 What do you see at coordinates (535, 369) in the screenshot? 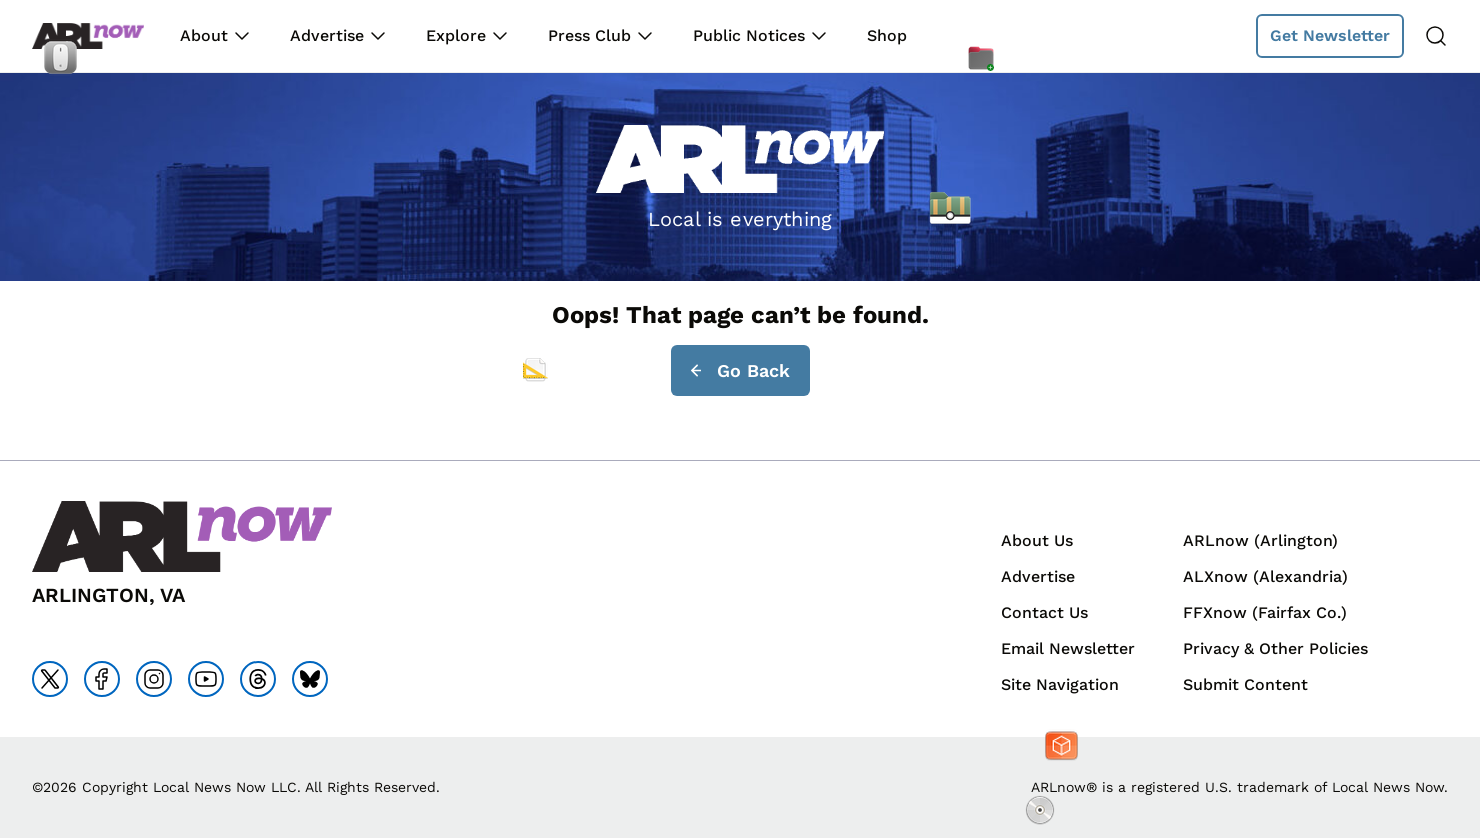
I see `configure page layout and formatting options` at bounding box center [535, 369].